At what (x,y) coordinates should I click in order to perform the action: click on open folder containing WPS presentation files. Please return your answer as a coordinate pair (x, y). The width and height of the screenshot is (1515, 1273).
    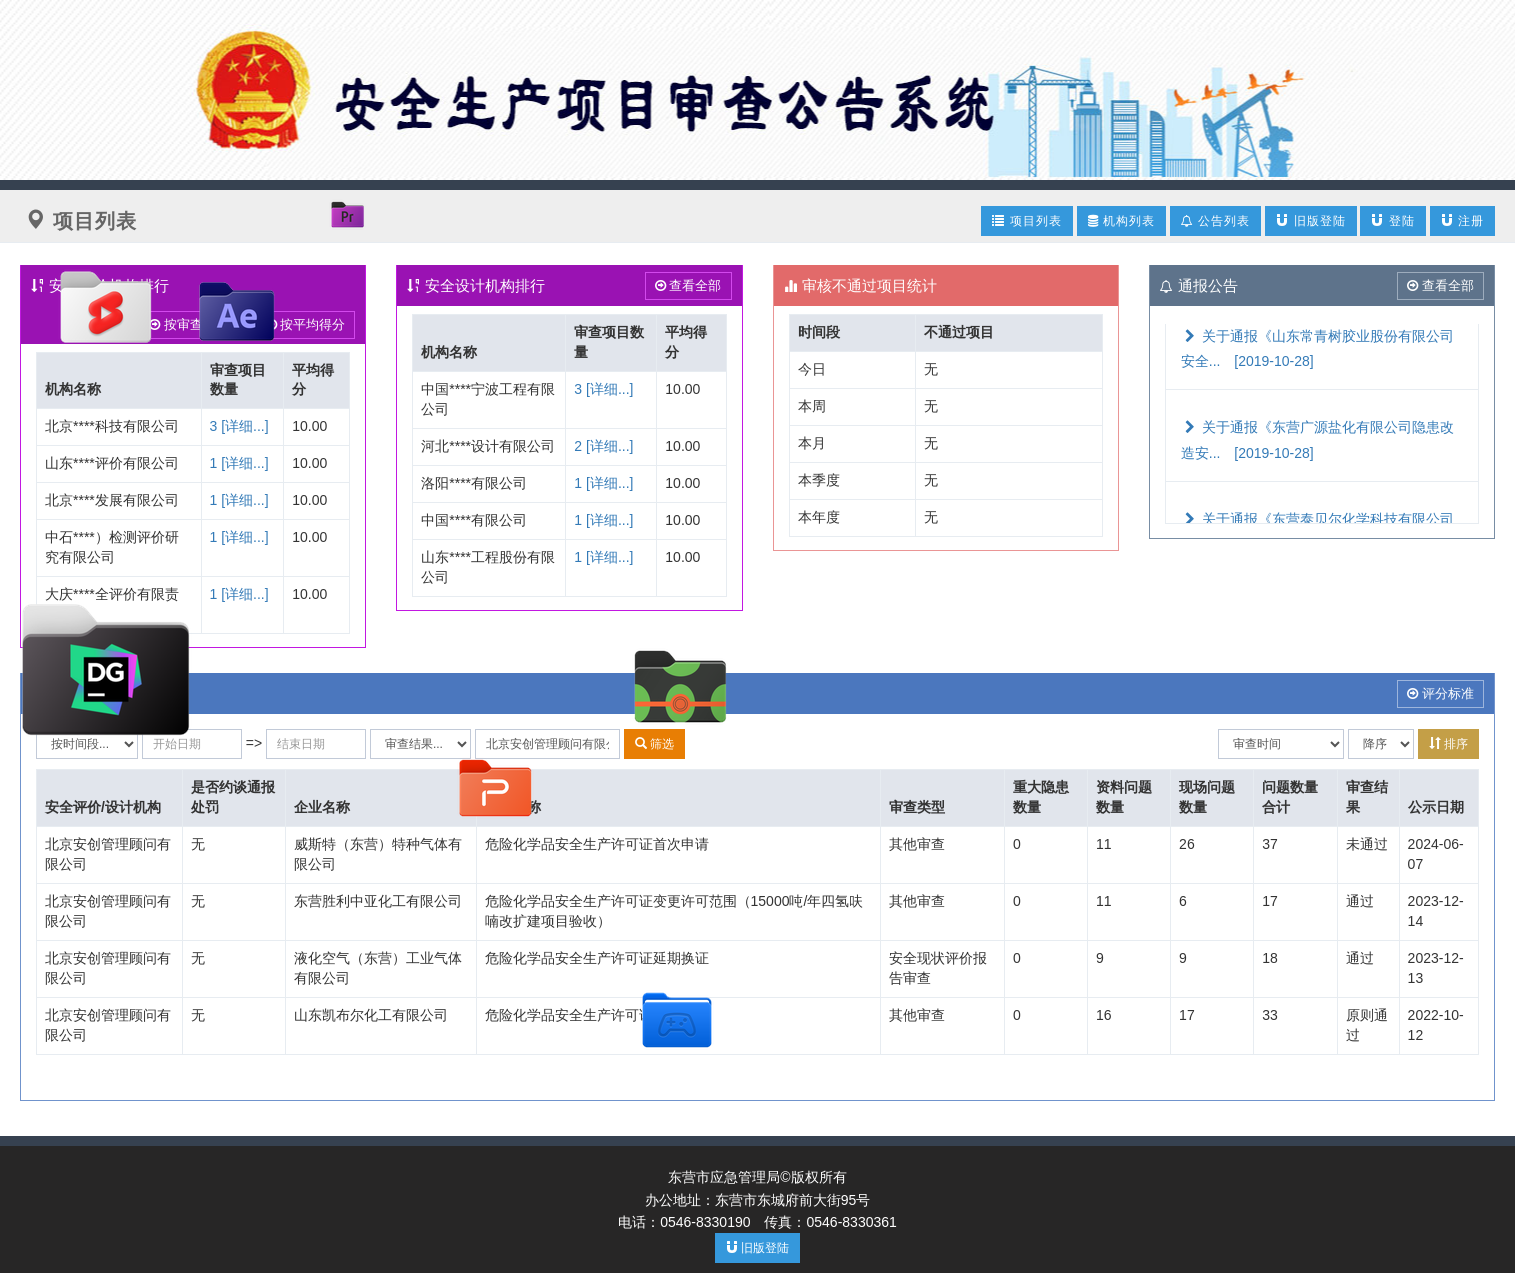
    Looking at the image, I should click on (495, 790).